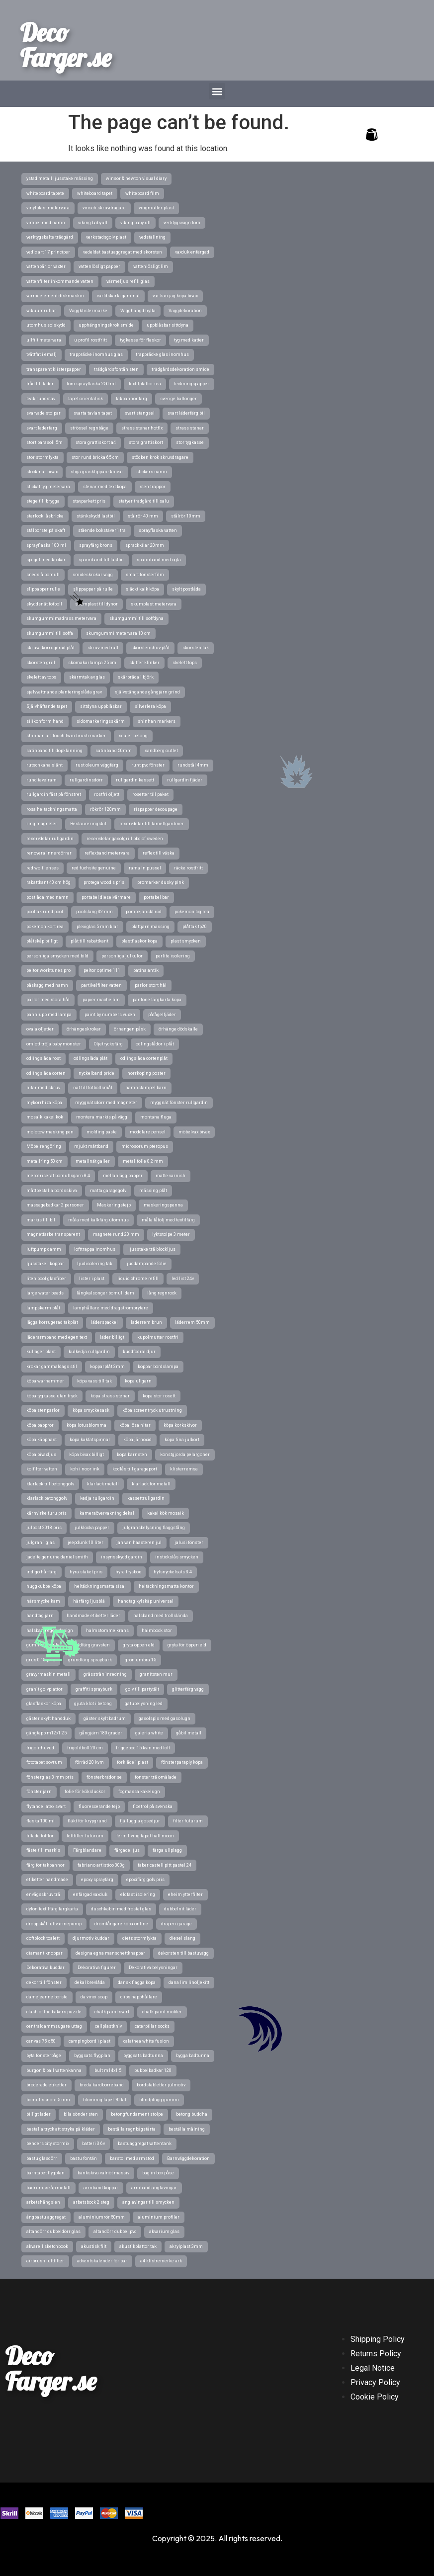 The height and width of the screenshot is (2576, 434). I want to click on indicates a shooting star event or animation, so click(77, 599).